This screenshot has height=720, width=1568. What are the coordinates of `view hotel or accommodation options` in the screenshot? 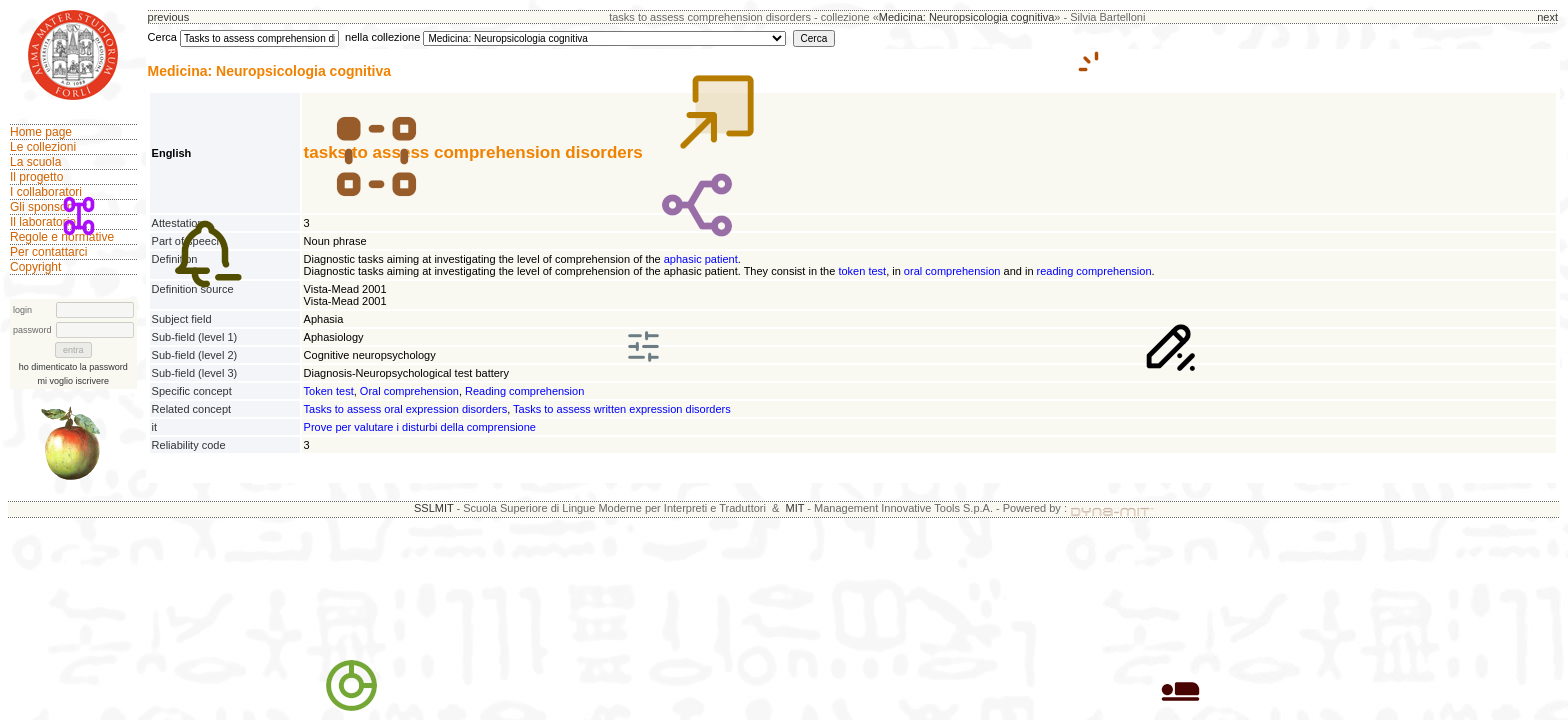 It's located at (1180, 691).